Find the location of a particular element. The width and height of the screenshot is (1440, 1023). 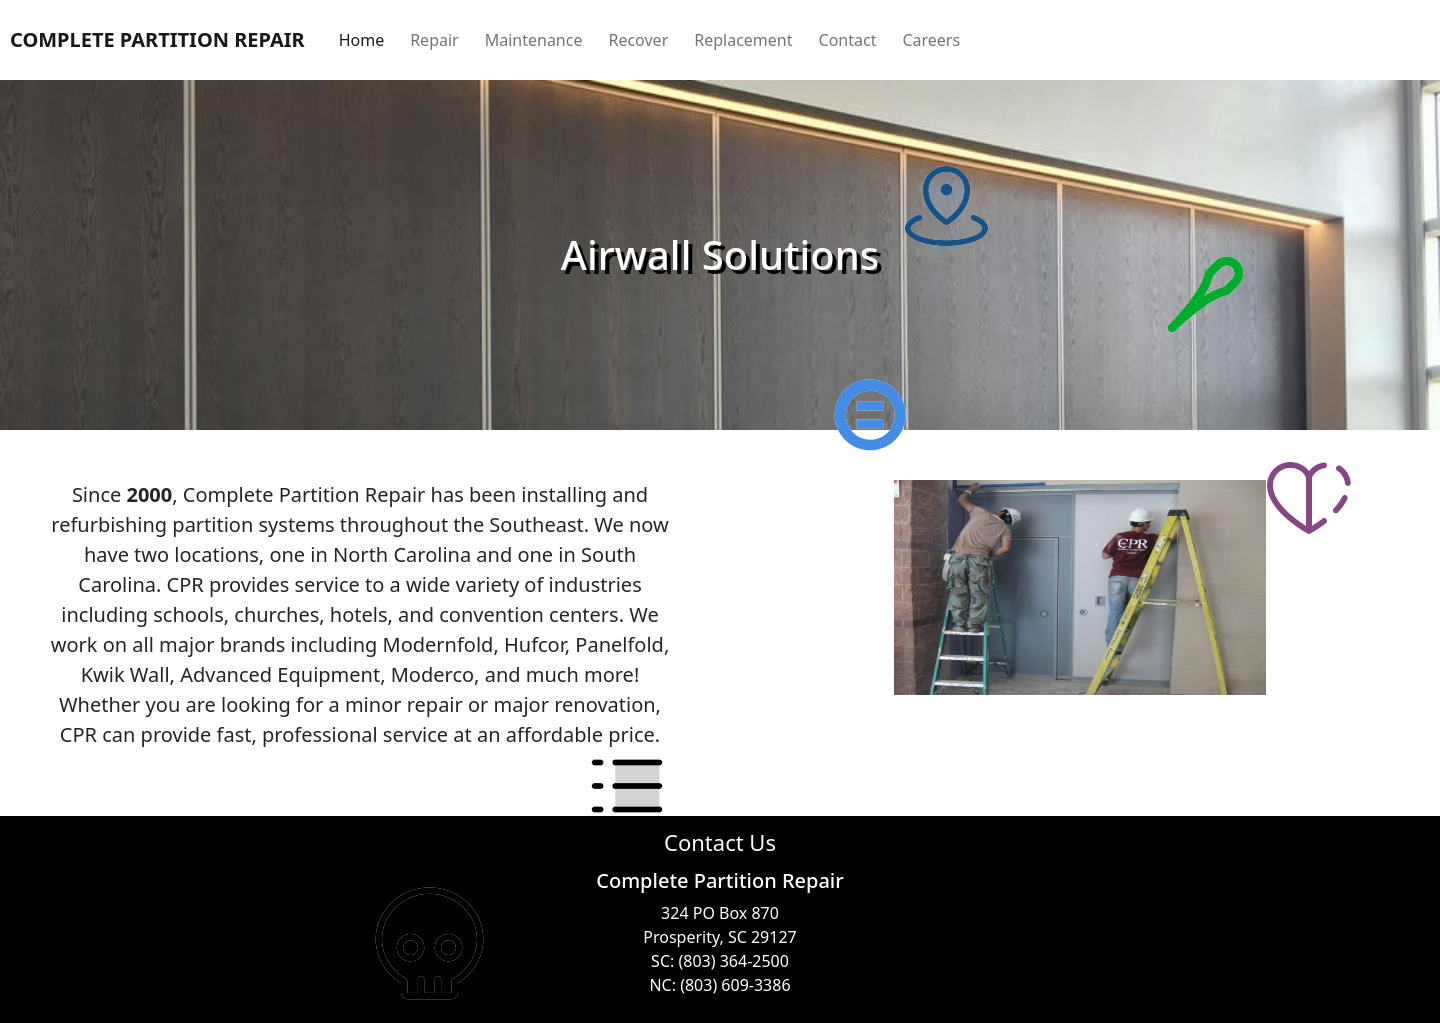

view location area or region on map is located at coordinates (946, 207).